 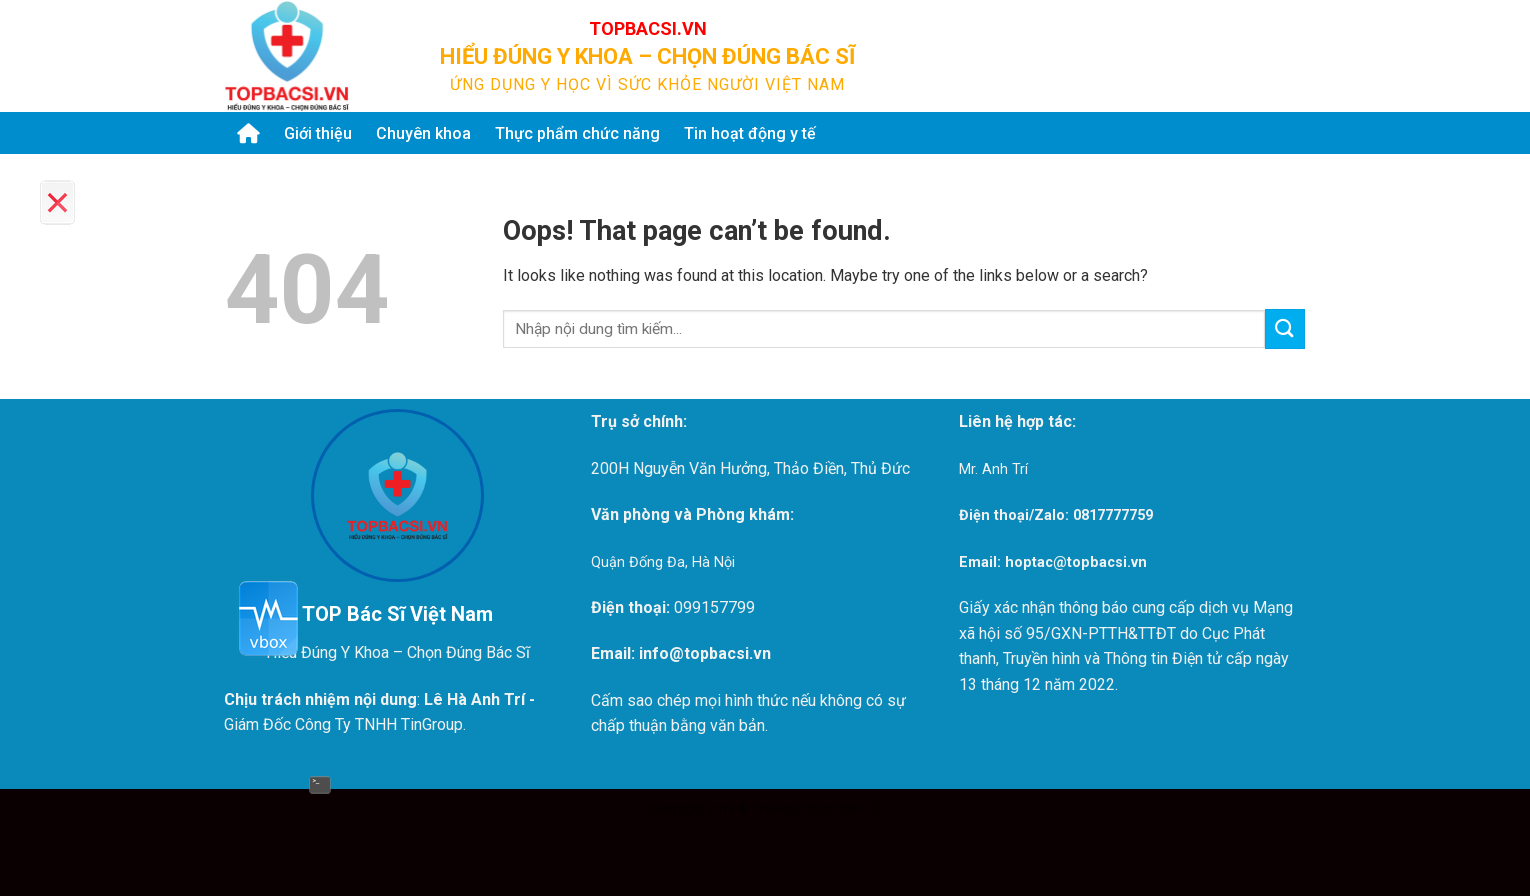 What do you see at coordinates (57, 202) in the screenshot?
I see `indicates a broken or invalid symbolic link` at bounding box center [57, 202].